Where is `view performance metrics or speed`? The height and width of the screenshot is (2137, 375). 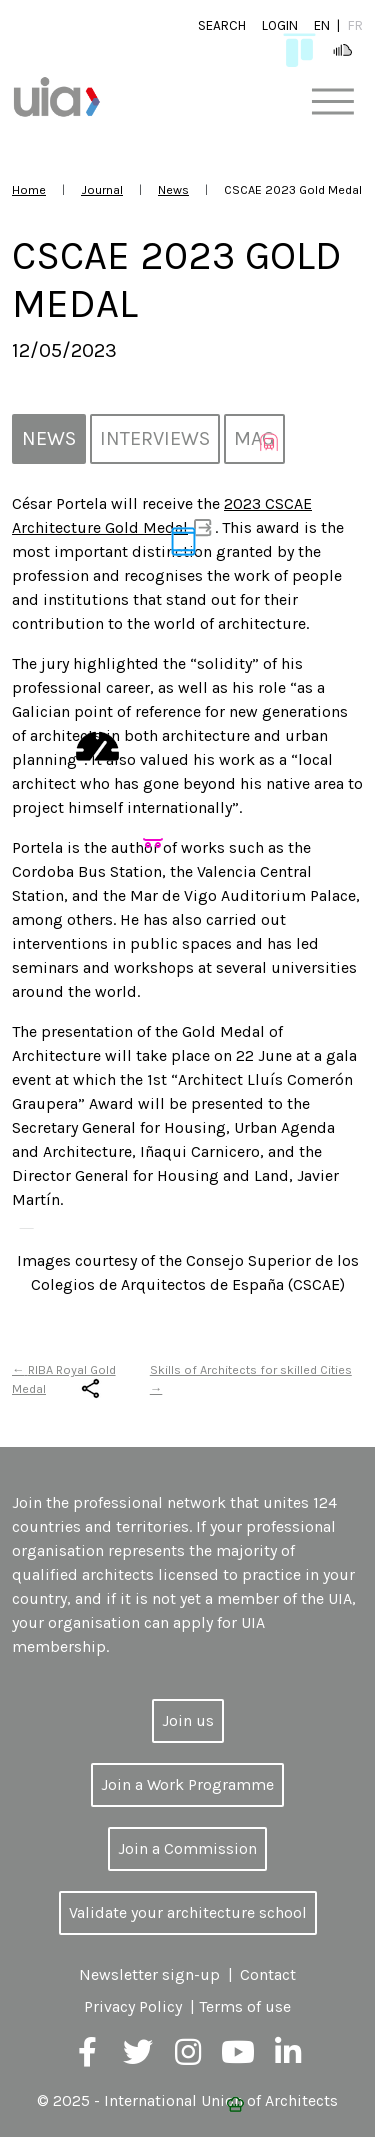 view performance metrics or speed is located at coordinates (97, 748).